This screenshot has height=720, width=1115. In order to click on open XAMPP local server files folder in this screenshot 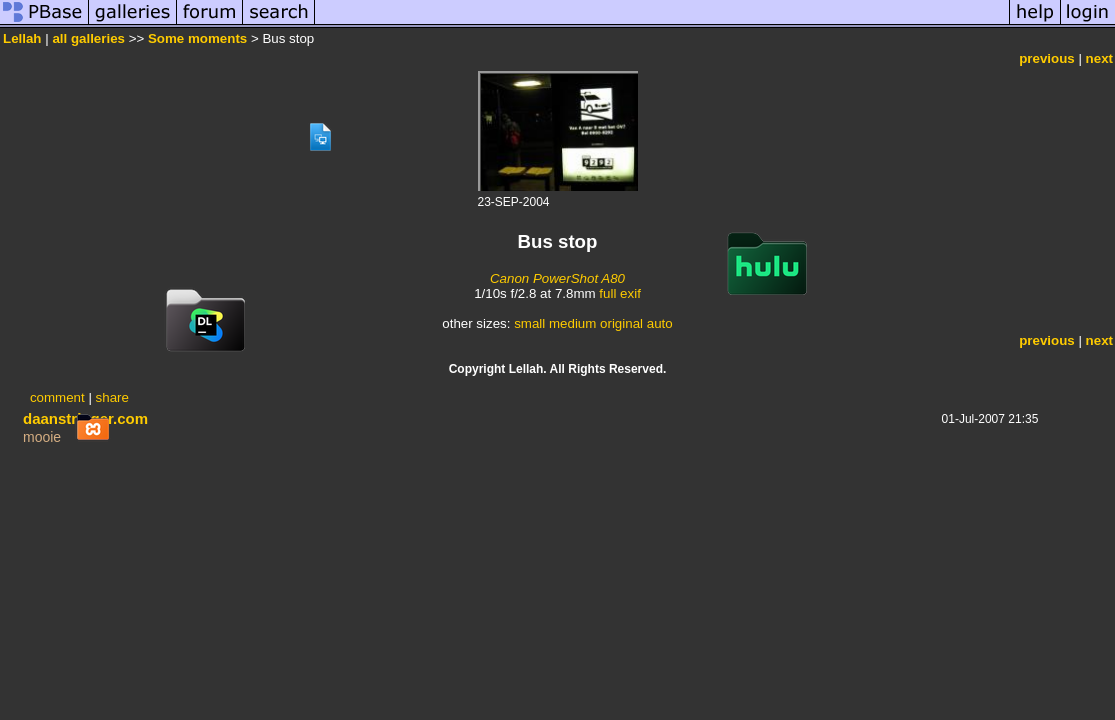, I will do `click(93, 428)`.